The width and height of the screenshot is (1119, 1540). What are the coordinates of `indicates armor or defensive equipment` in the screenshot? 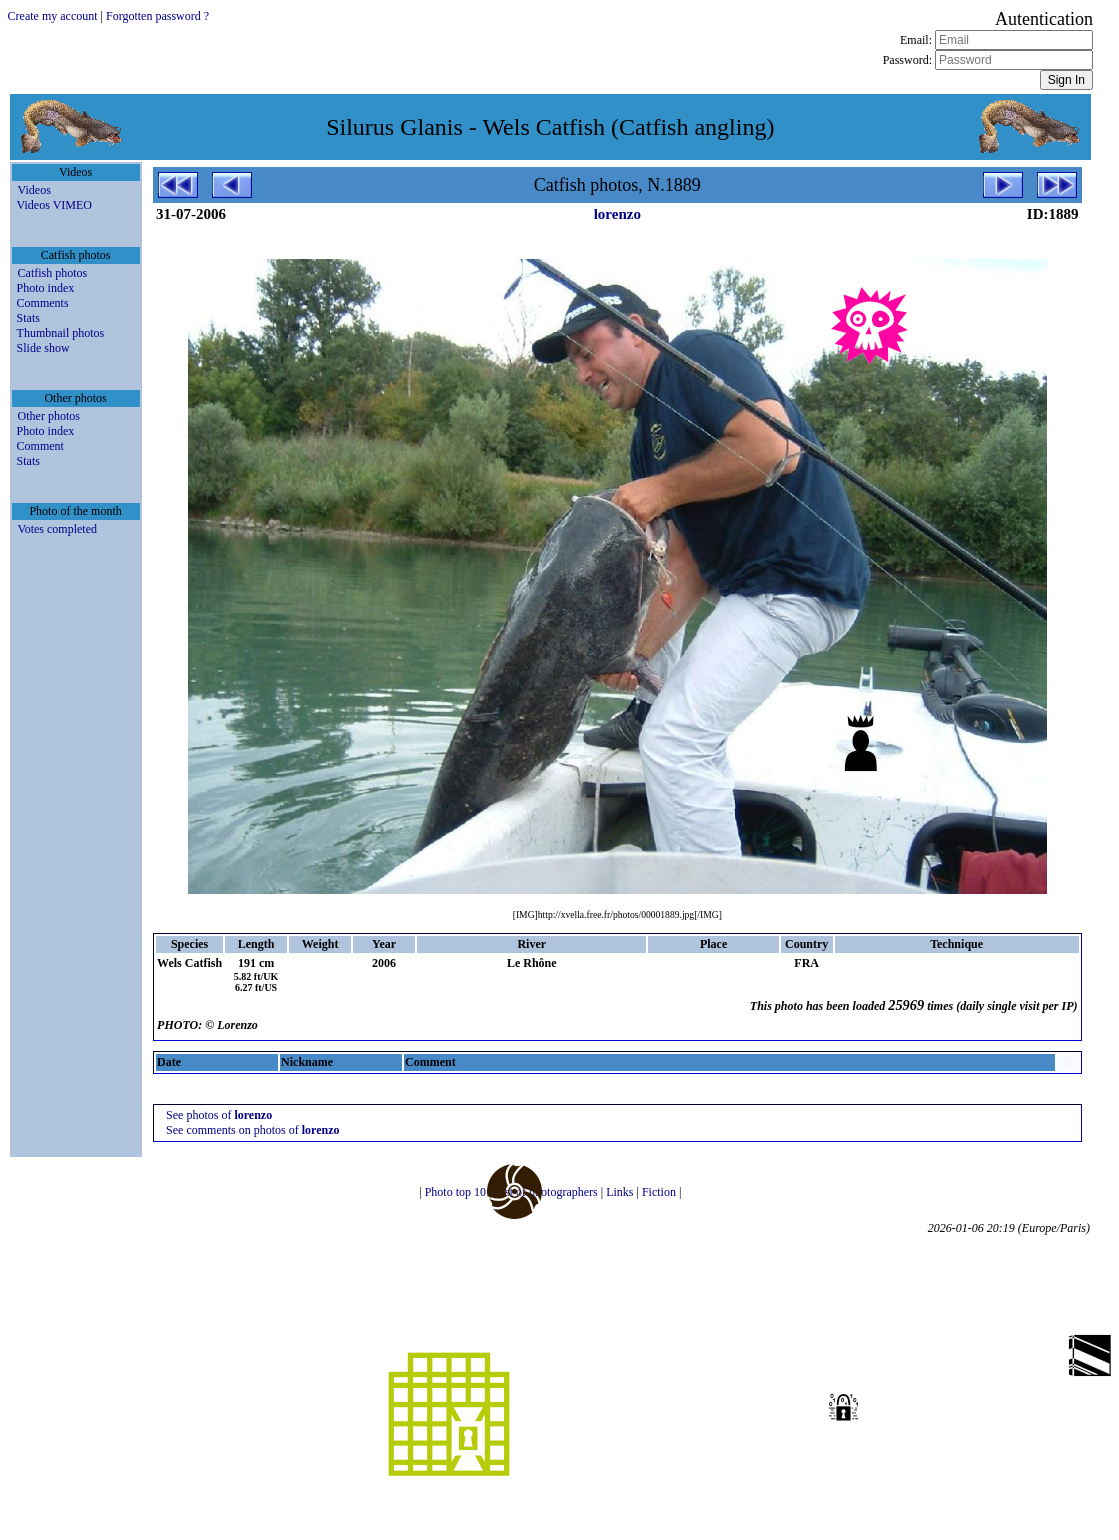 It's located at (1089, 1355).